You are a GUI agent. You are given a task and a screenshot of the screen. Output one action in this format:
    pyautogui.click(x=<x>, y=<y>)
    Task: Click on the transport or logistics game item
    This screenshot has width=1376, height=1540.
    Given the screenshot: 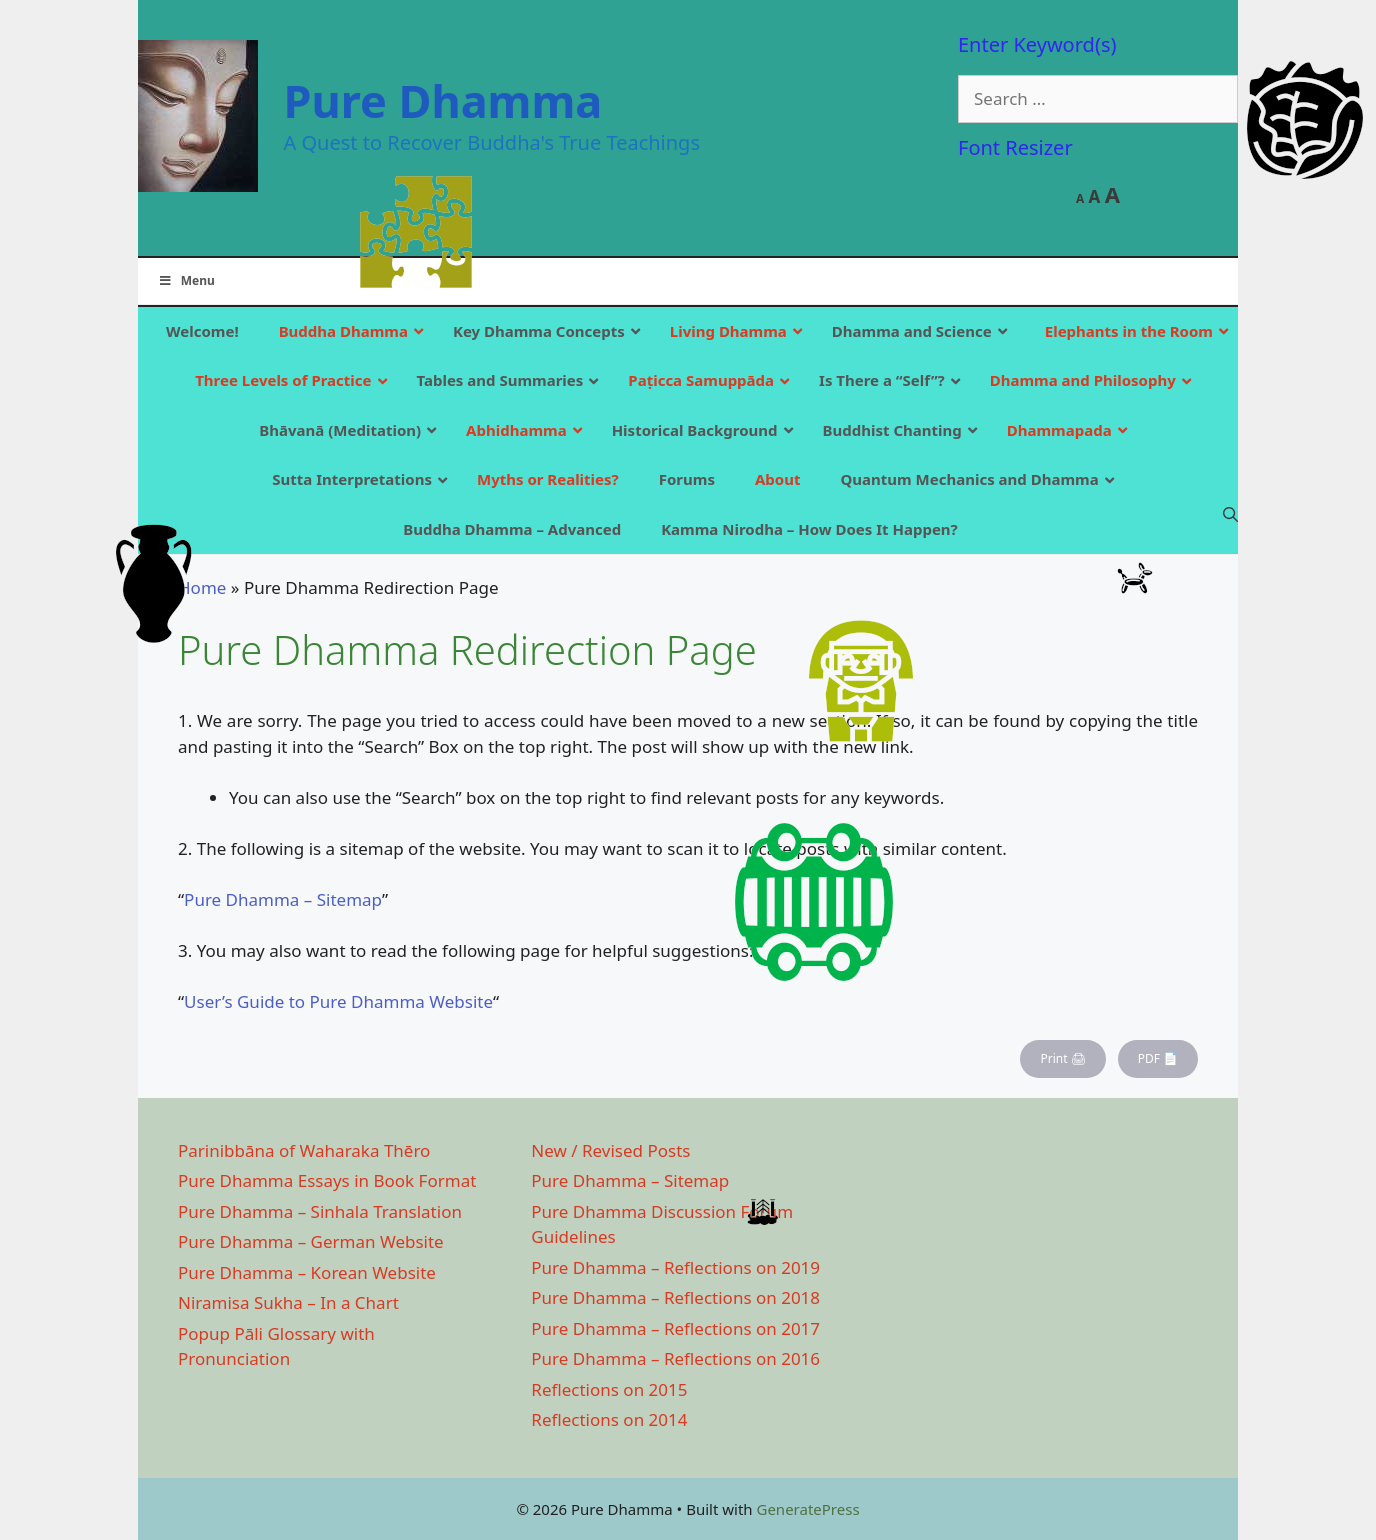 What is the action you would take?
    pyautogui.click(x=814, y=902)
    